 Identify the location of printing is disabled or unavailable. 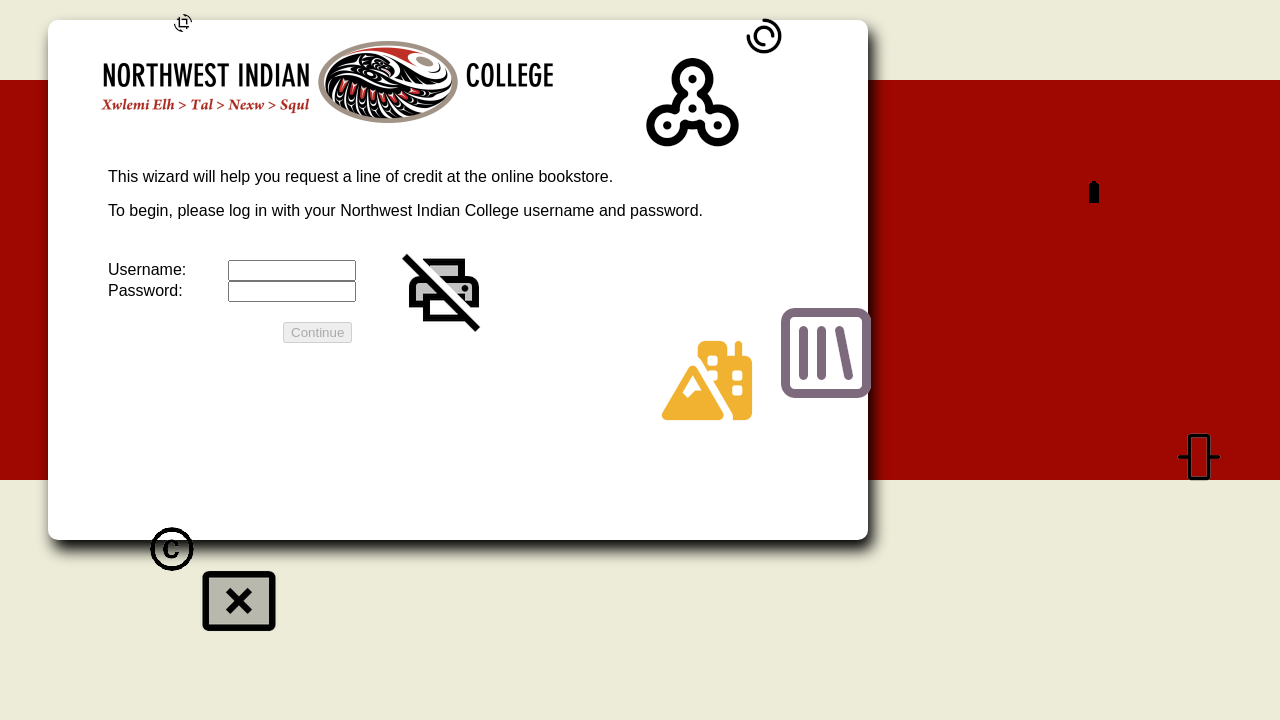
(444, 290).